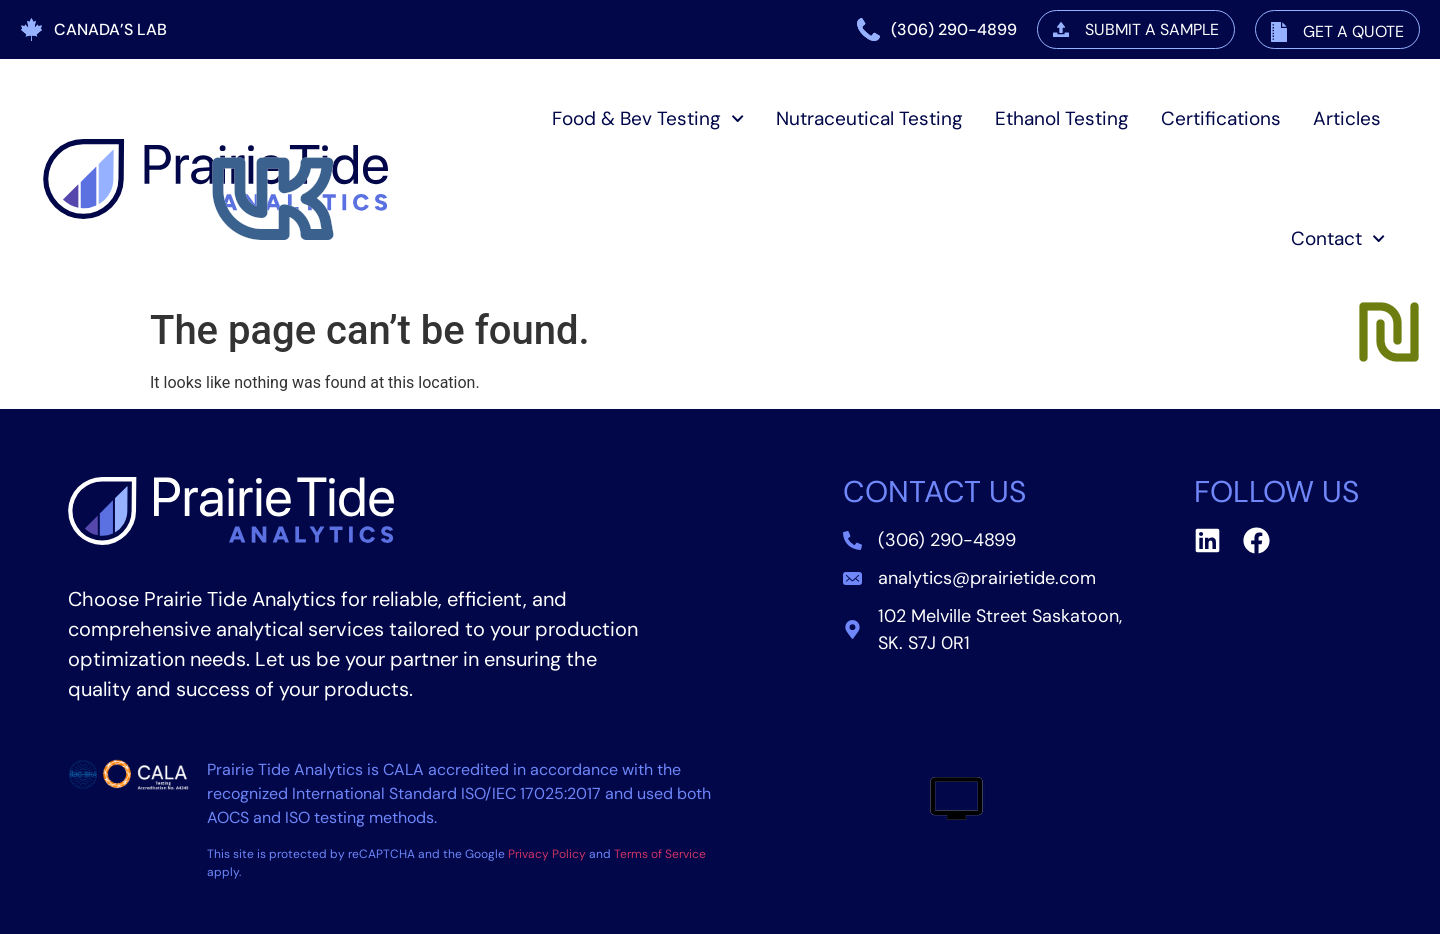 Image resolution: width=1440 pixels, height=934 pixels. What do you see at coordinates (1389, 332) in the screenshot?
I see `view prices in Israeli shekels` at bounding box center [1389, 332].